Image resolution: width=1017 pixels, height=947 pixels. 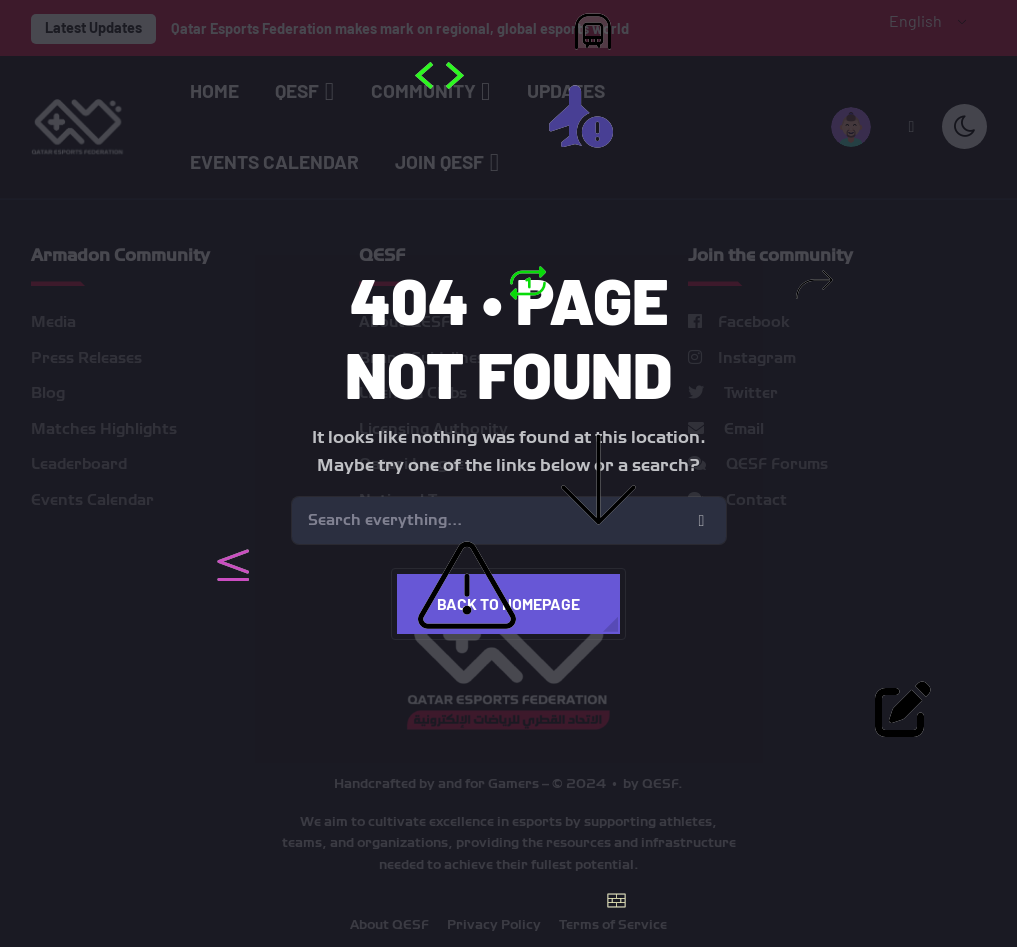 What do you see at coordinates (234, 566) in the screenshot?
I see `less than or equal to mathematical operator` at bounding box center [234, 566].